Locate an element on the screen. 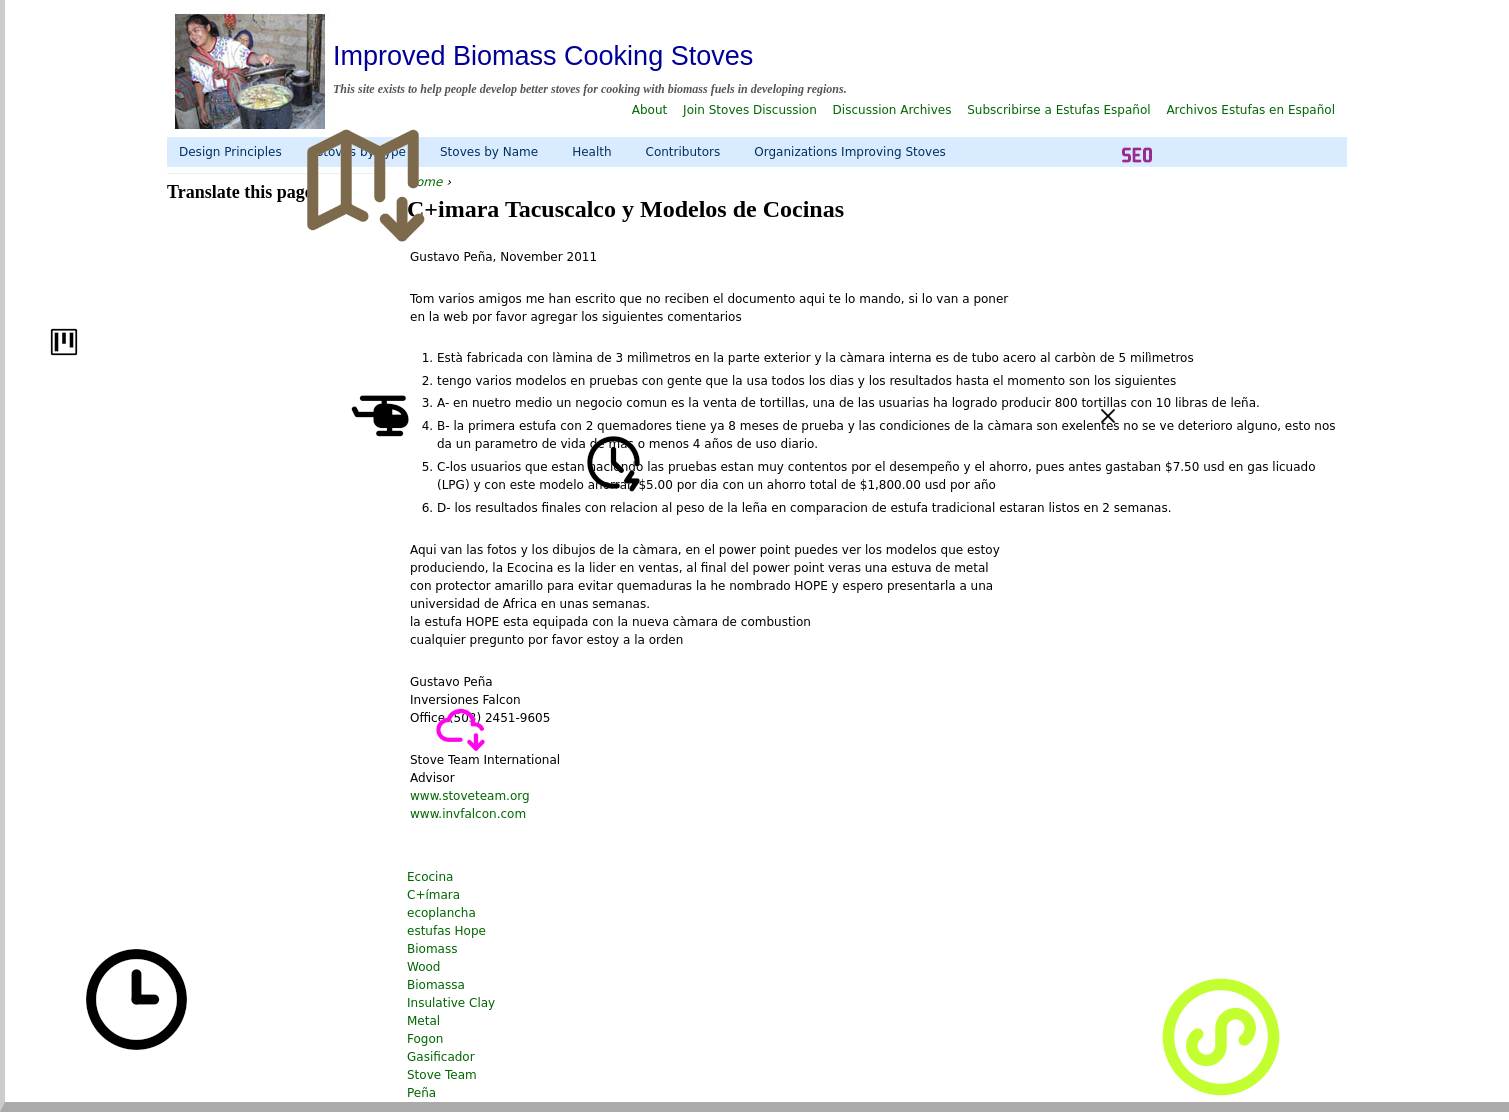  access search engine optimization tools is located at coordinates (1137, 155).